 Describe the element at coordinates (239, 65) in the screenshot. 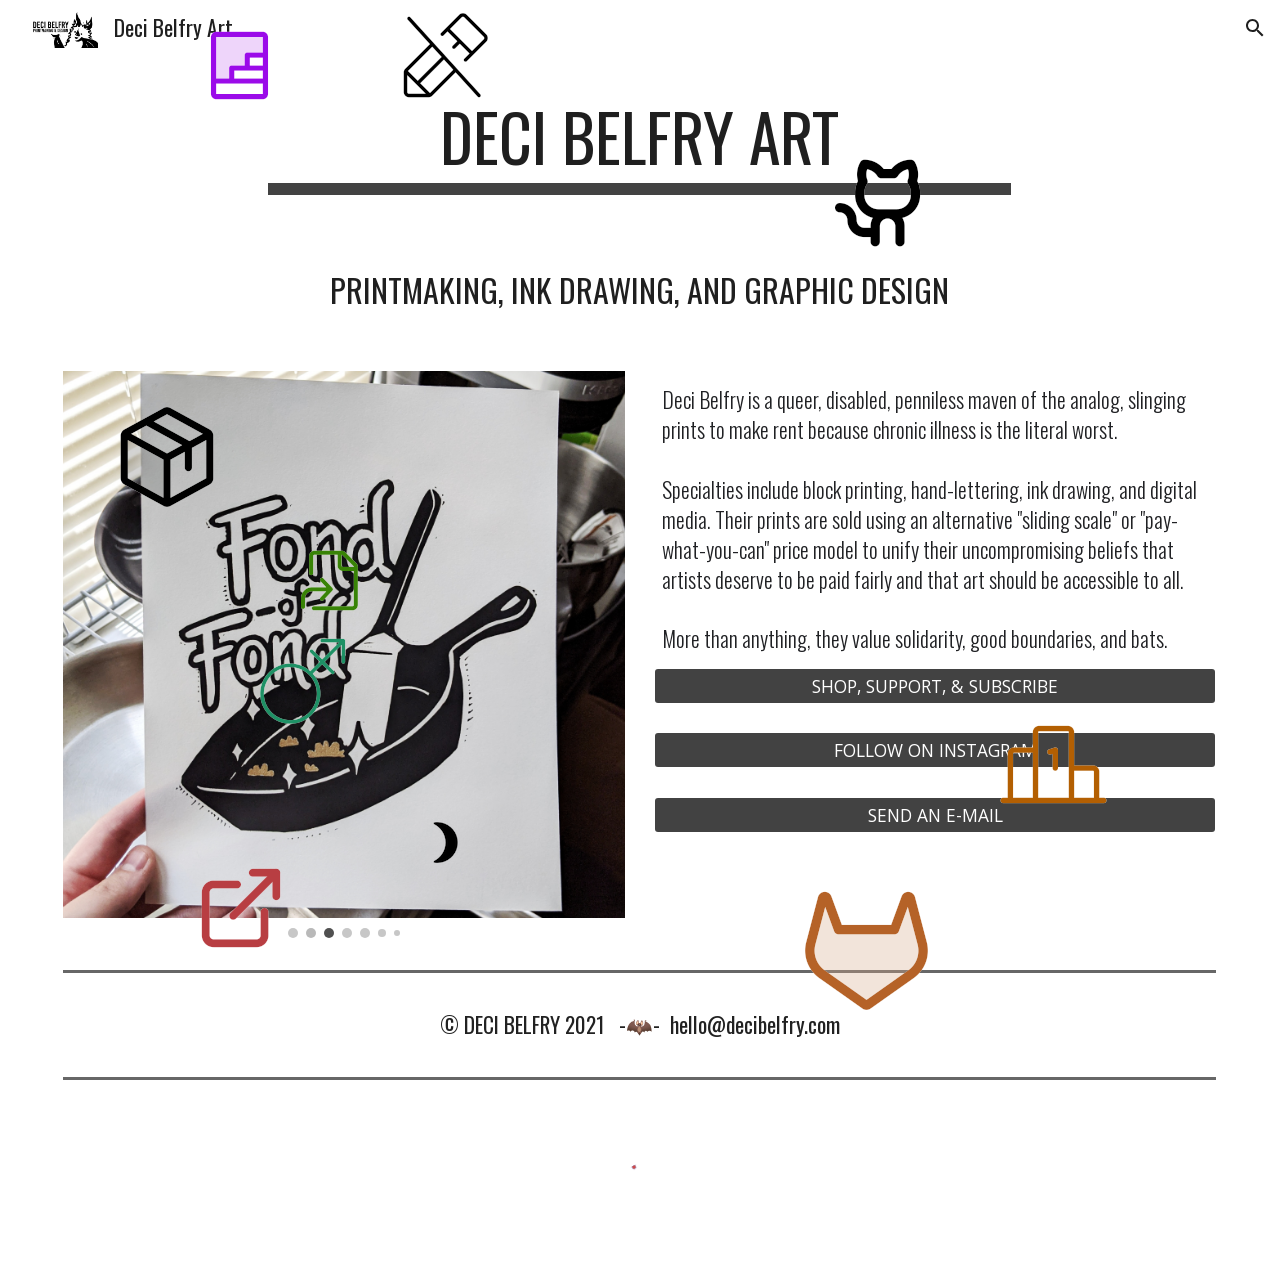

I see `indicates stairs or stairway access` at that location.